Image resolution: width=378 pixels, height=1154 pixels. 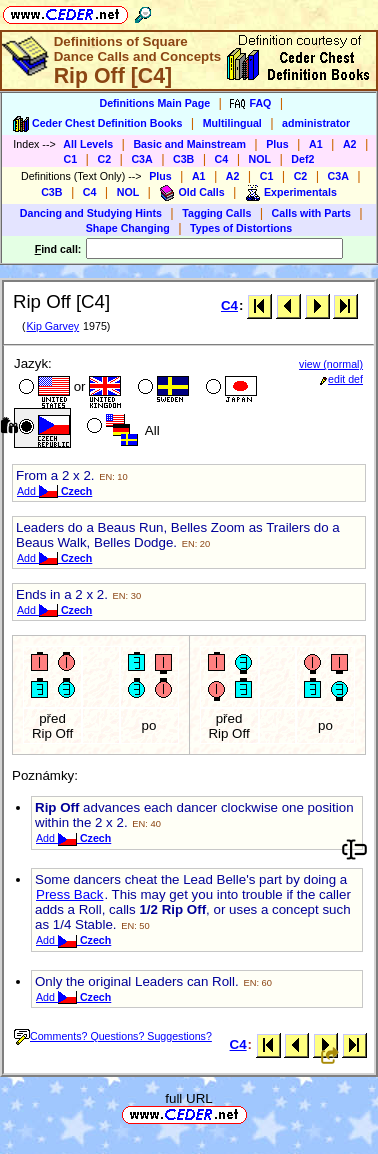 I want to click on tap to enter text in this field, so click(x=354, y=849).